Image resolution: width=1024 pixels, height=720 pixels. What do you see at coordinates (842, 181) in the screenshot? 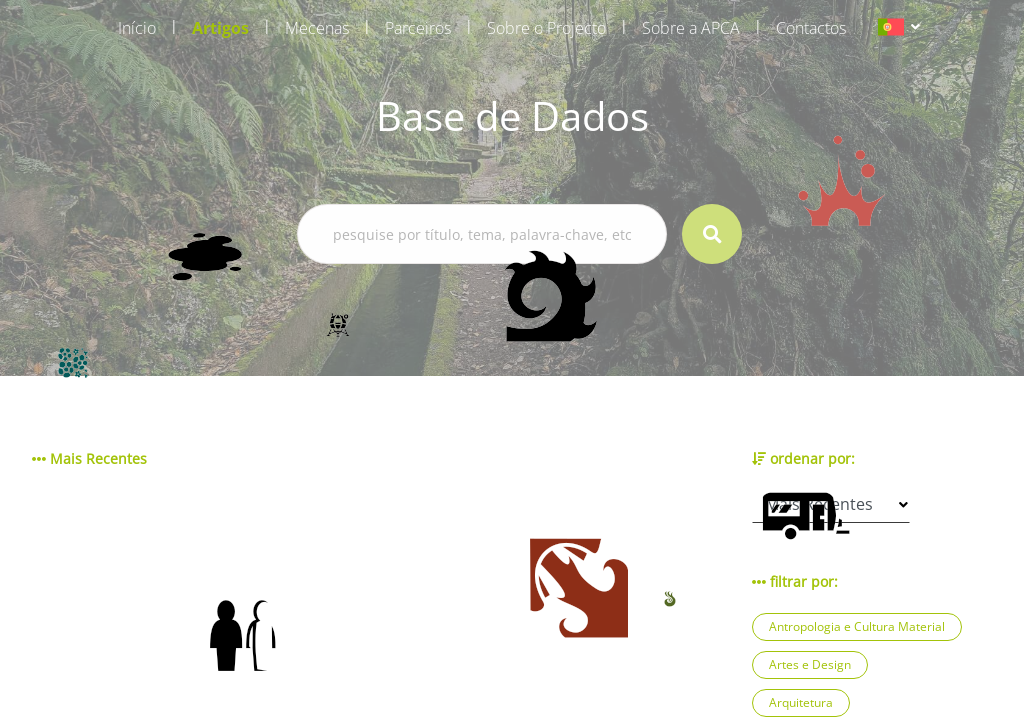
I see `indicates a splash effect or water impact in gameplay` at bounding box center [842, 181].